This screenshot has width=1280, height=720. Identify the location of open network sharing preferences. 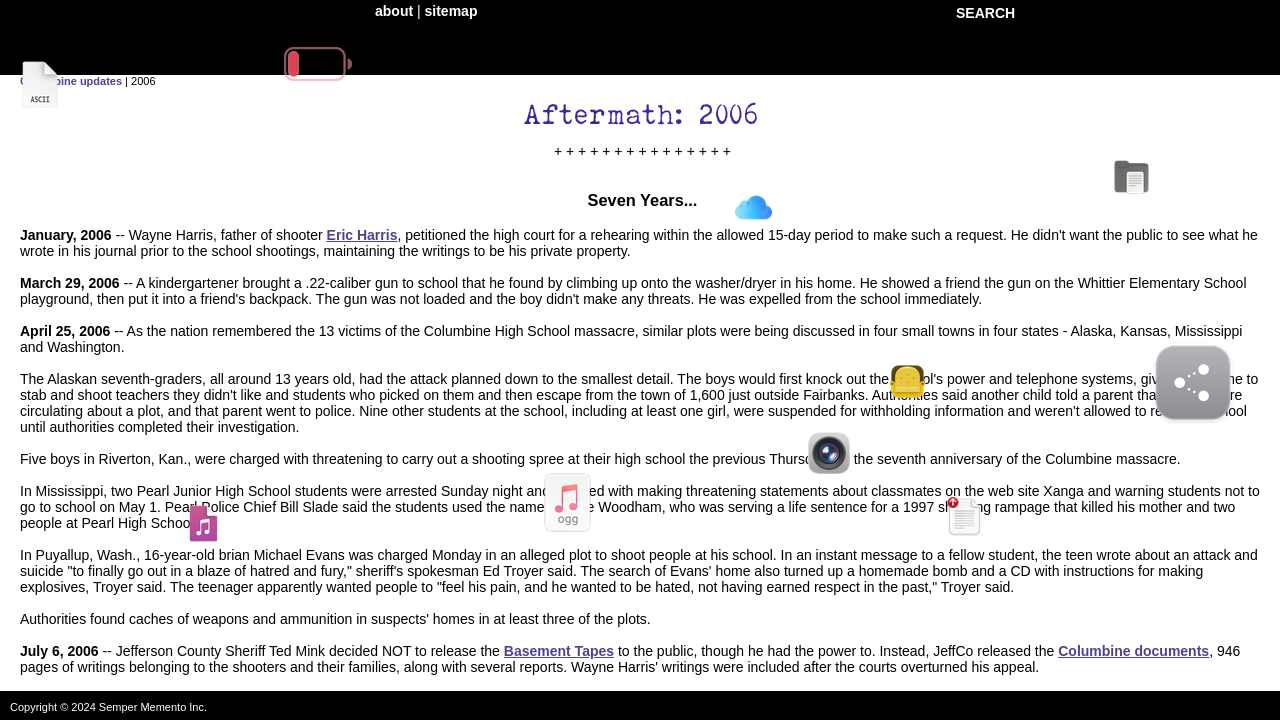
(1193, 384).